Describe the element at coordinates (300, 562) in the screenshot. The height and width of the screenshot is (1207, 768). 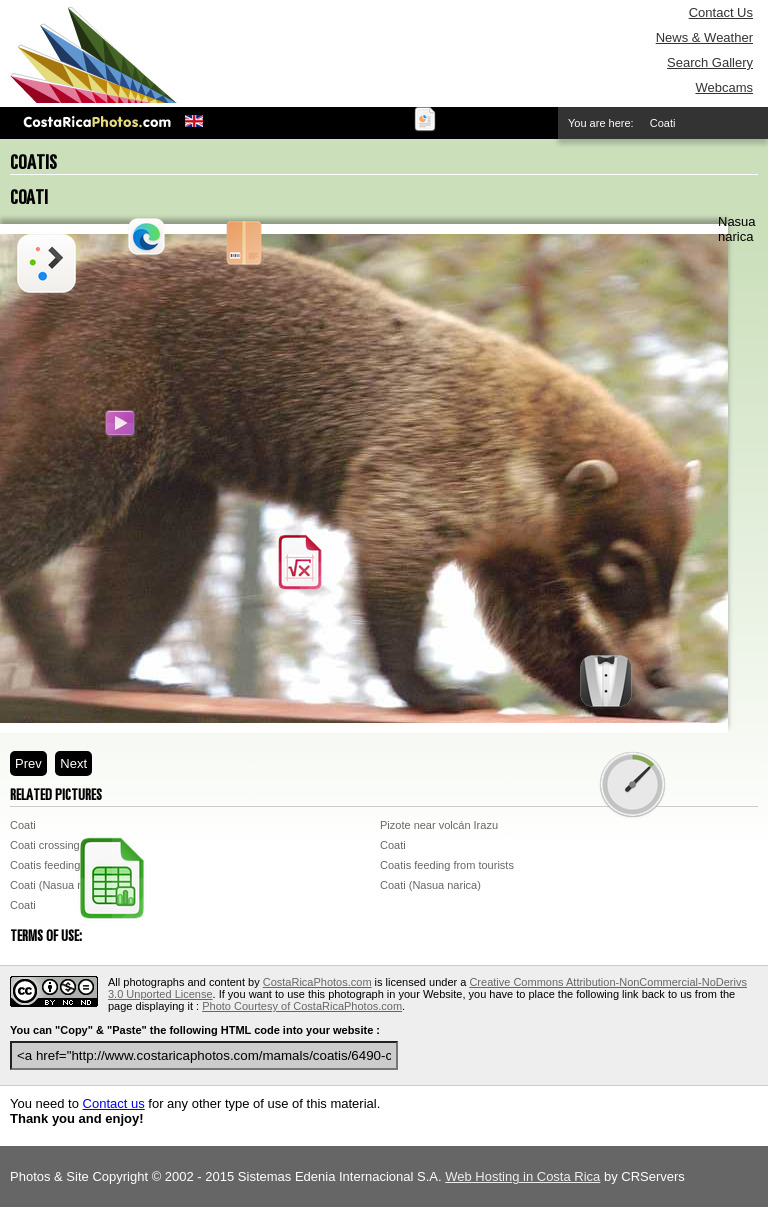
I see `open an opendocument formula template file` at that location.